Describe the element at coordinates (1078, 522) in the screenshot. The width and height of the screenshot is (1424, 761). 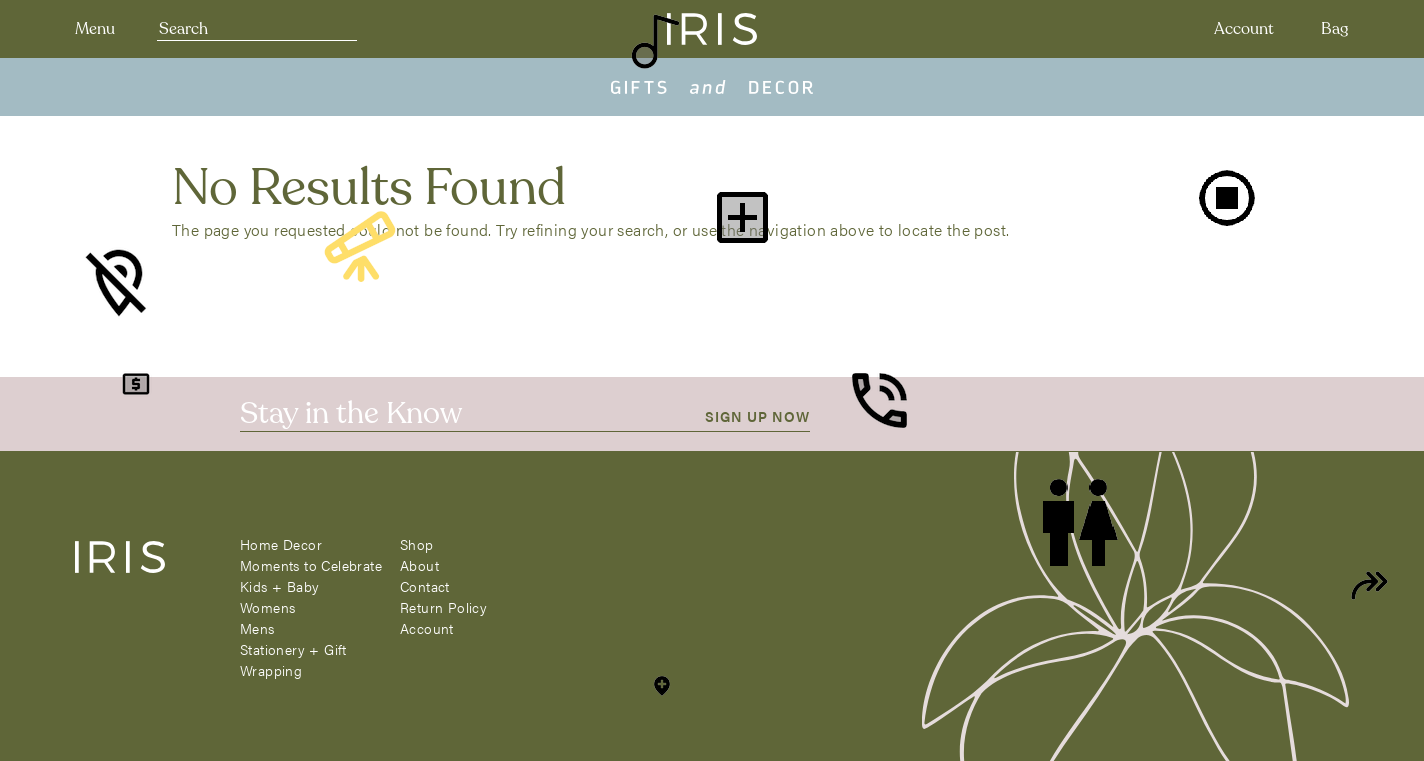
I see `indicates restroom or bathroom facilities` at that location.